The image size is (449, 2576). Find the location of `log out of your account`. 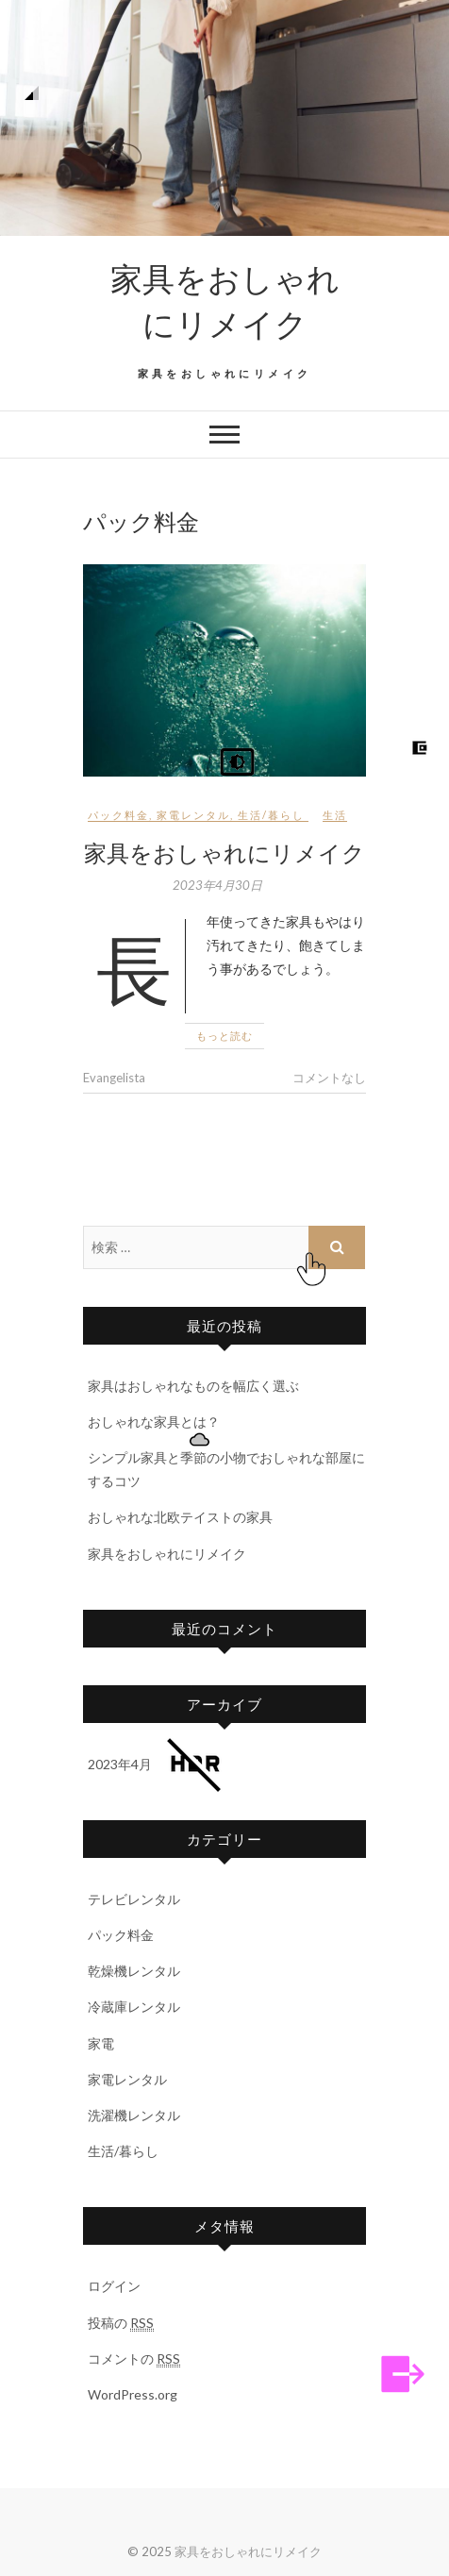

log out of your account is located at coordinates (403, 2374).